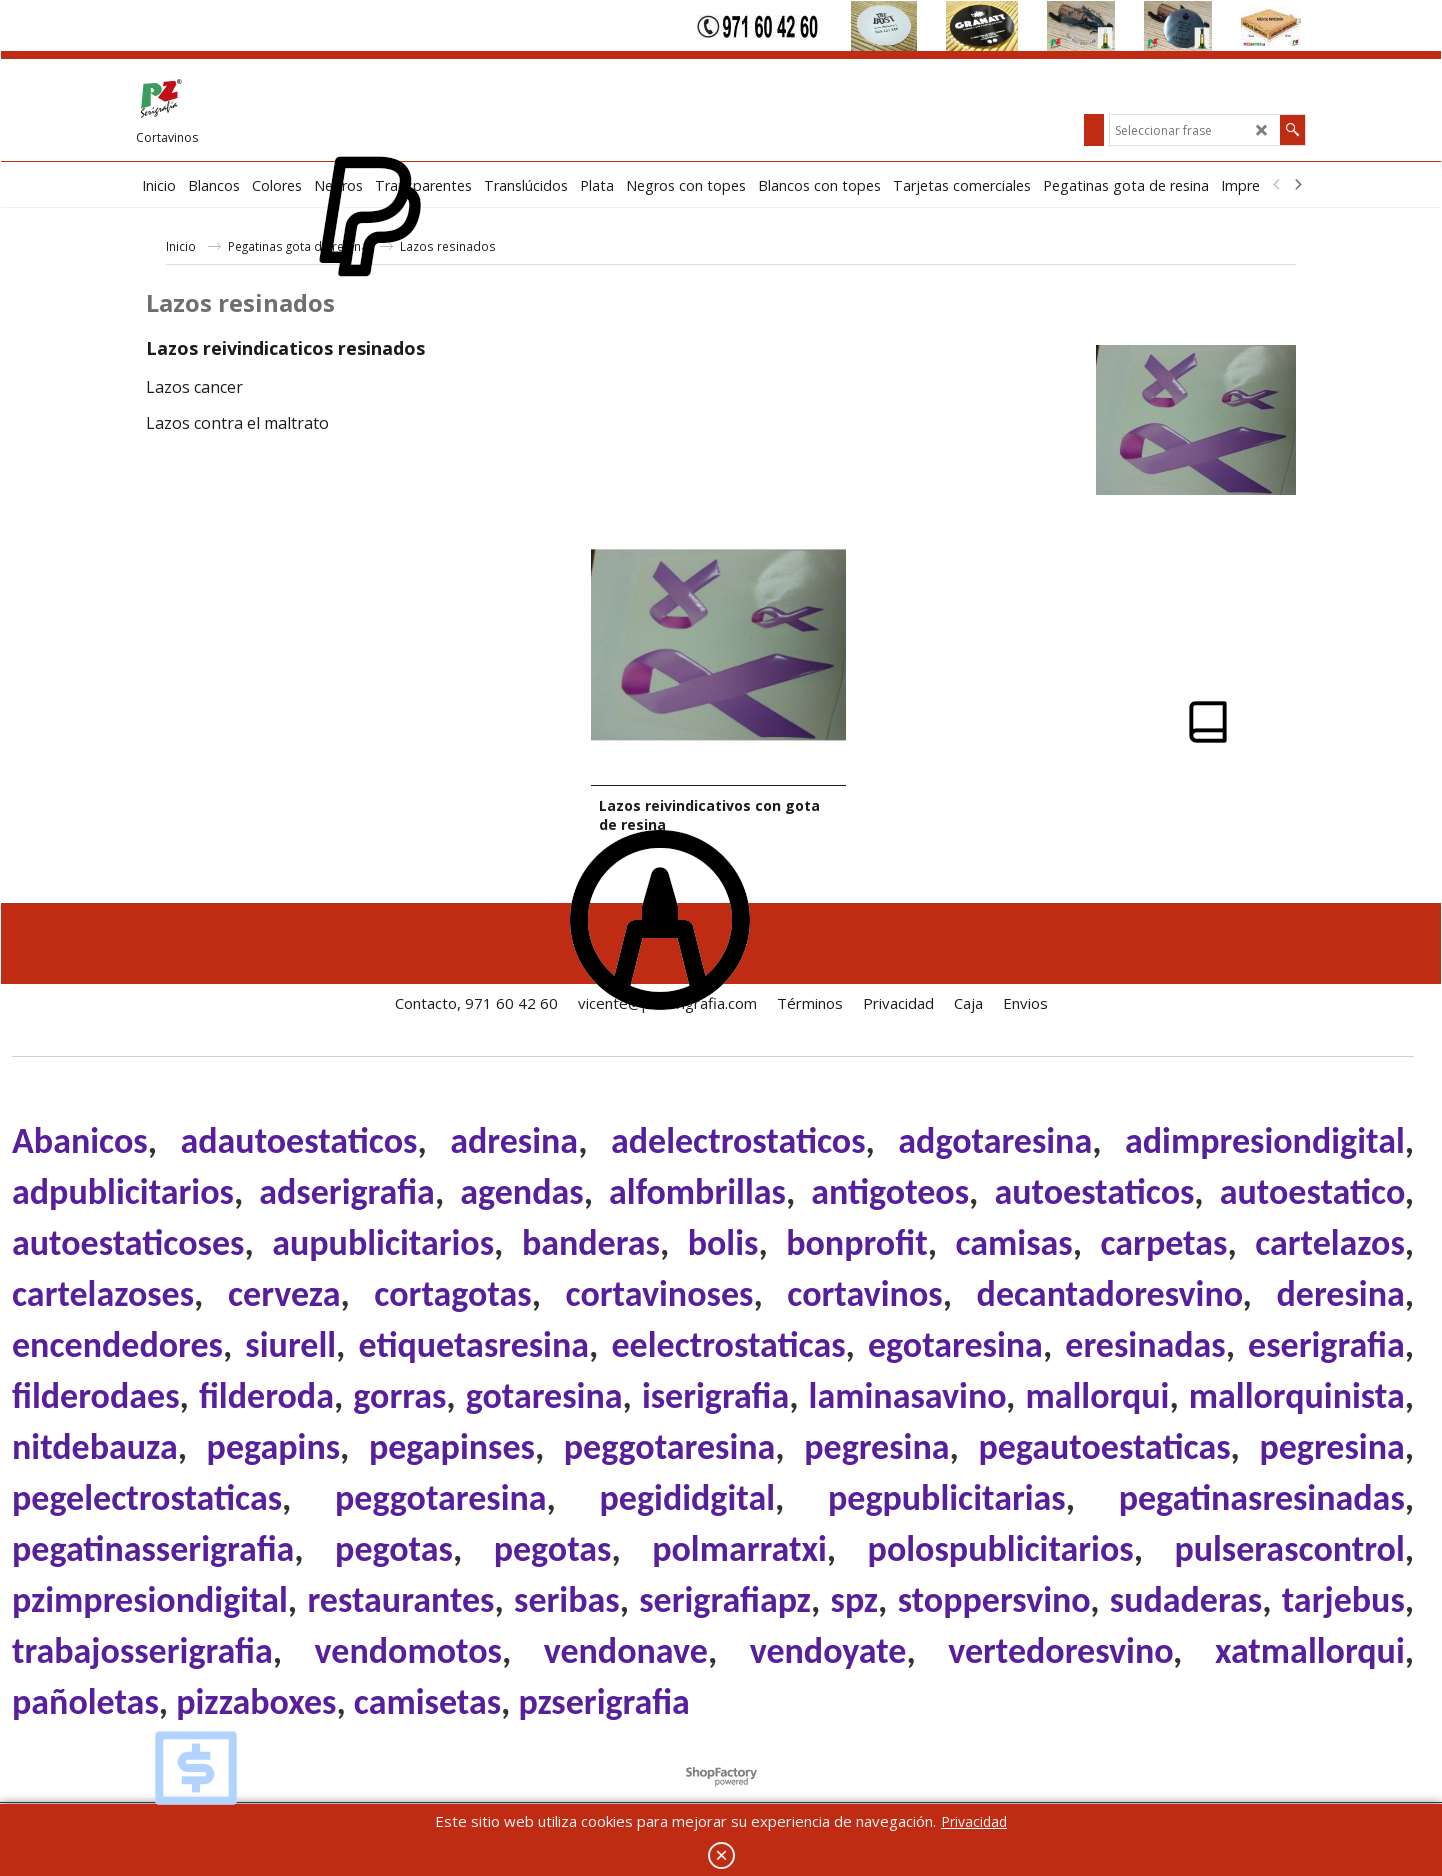 This screenshot has height=1876, width=1442. What do you see at coordinates (660, 920) in the screenshot?
I see `sketch app logo` at bounding box center [660, 920].